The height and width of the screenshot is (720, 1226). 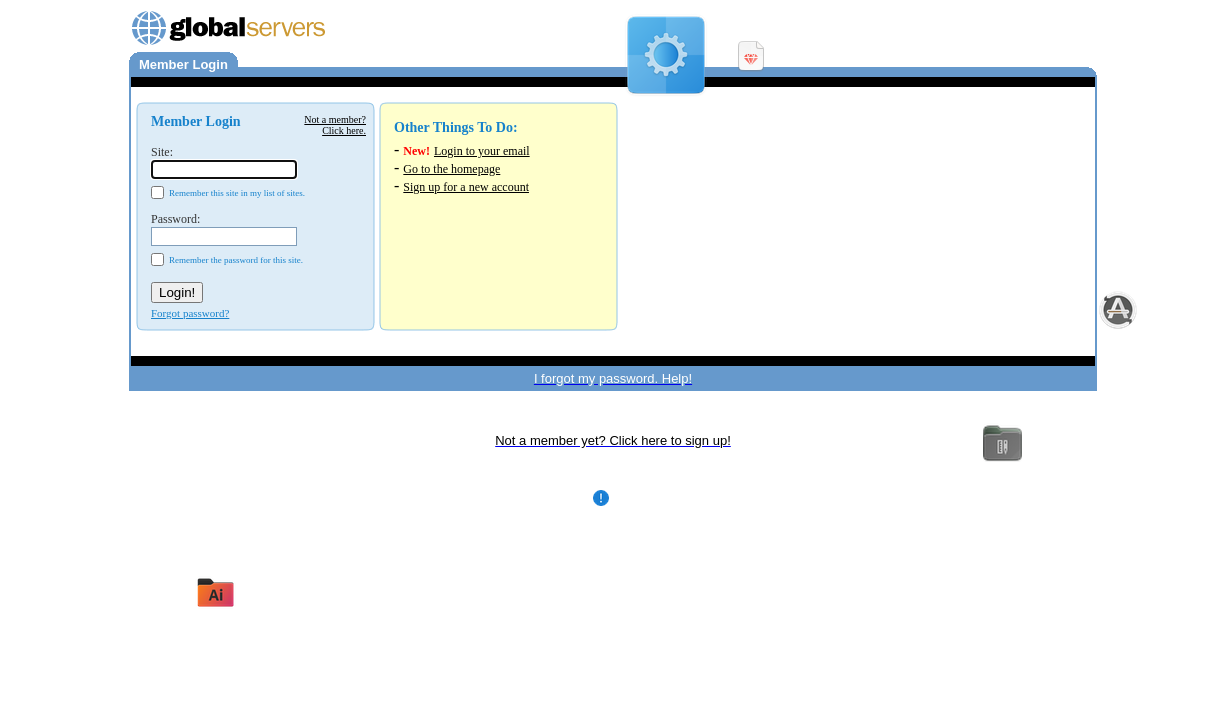 What do you see at coordinates (601, 498) in the screenshot?
I see `mark email as important` at bounding box center [601, 498].